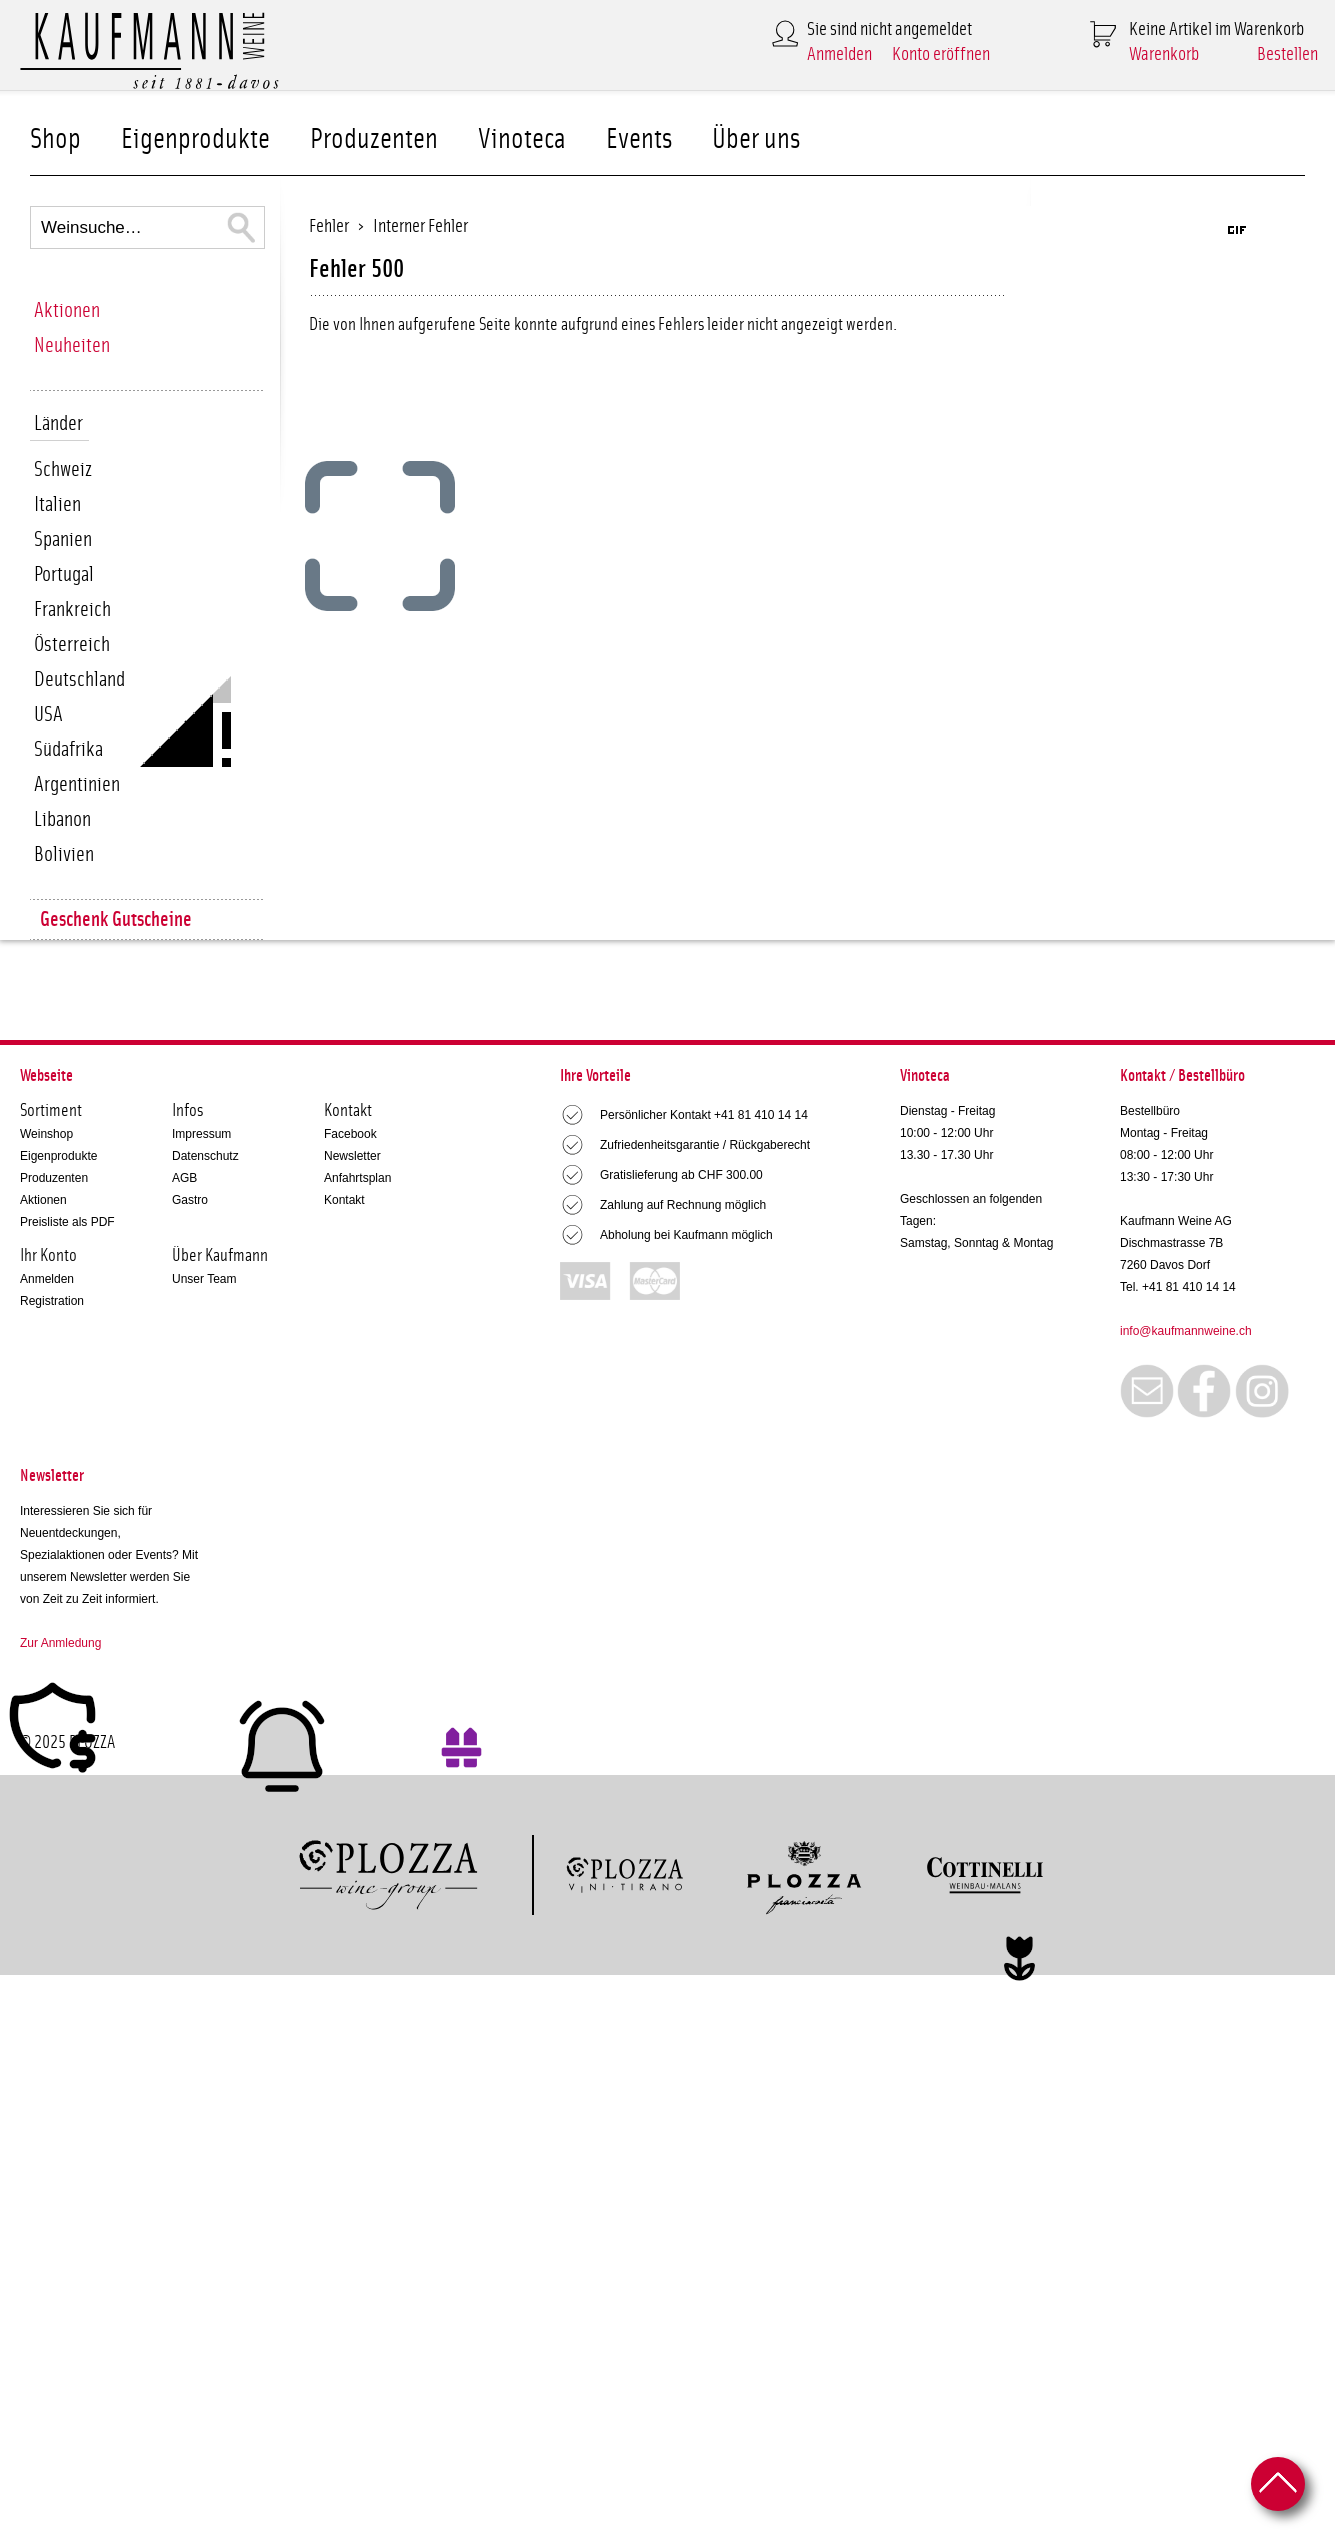 This screenshot has width=1335, height=2541. I want to click on maximize window to full screen, so click(380, 536).